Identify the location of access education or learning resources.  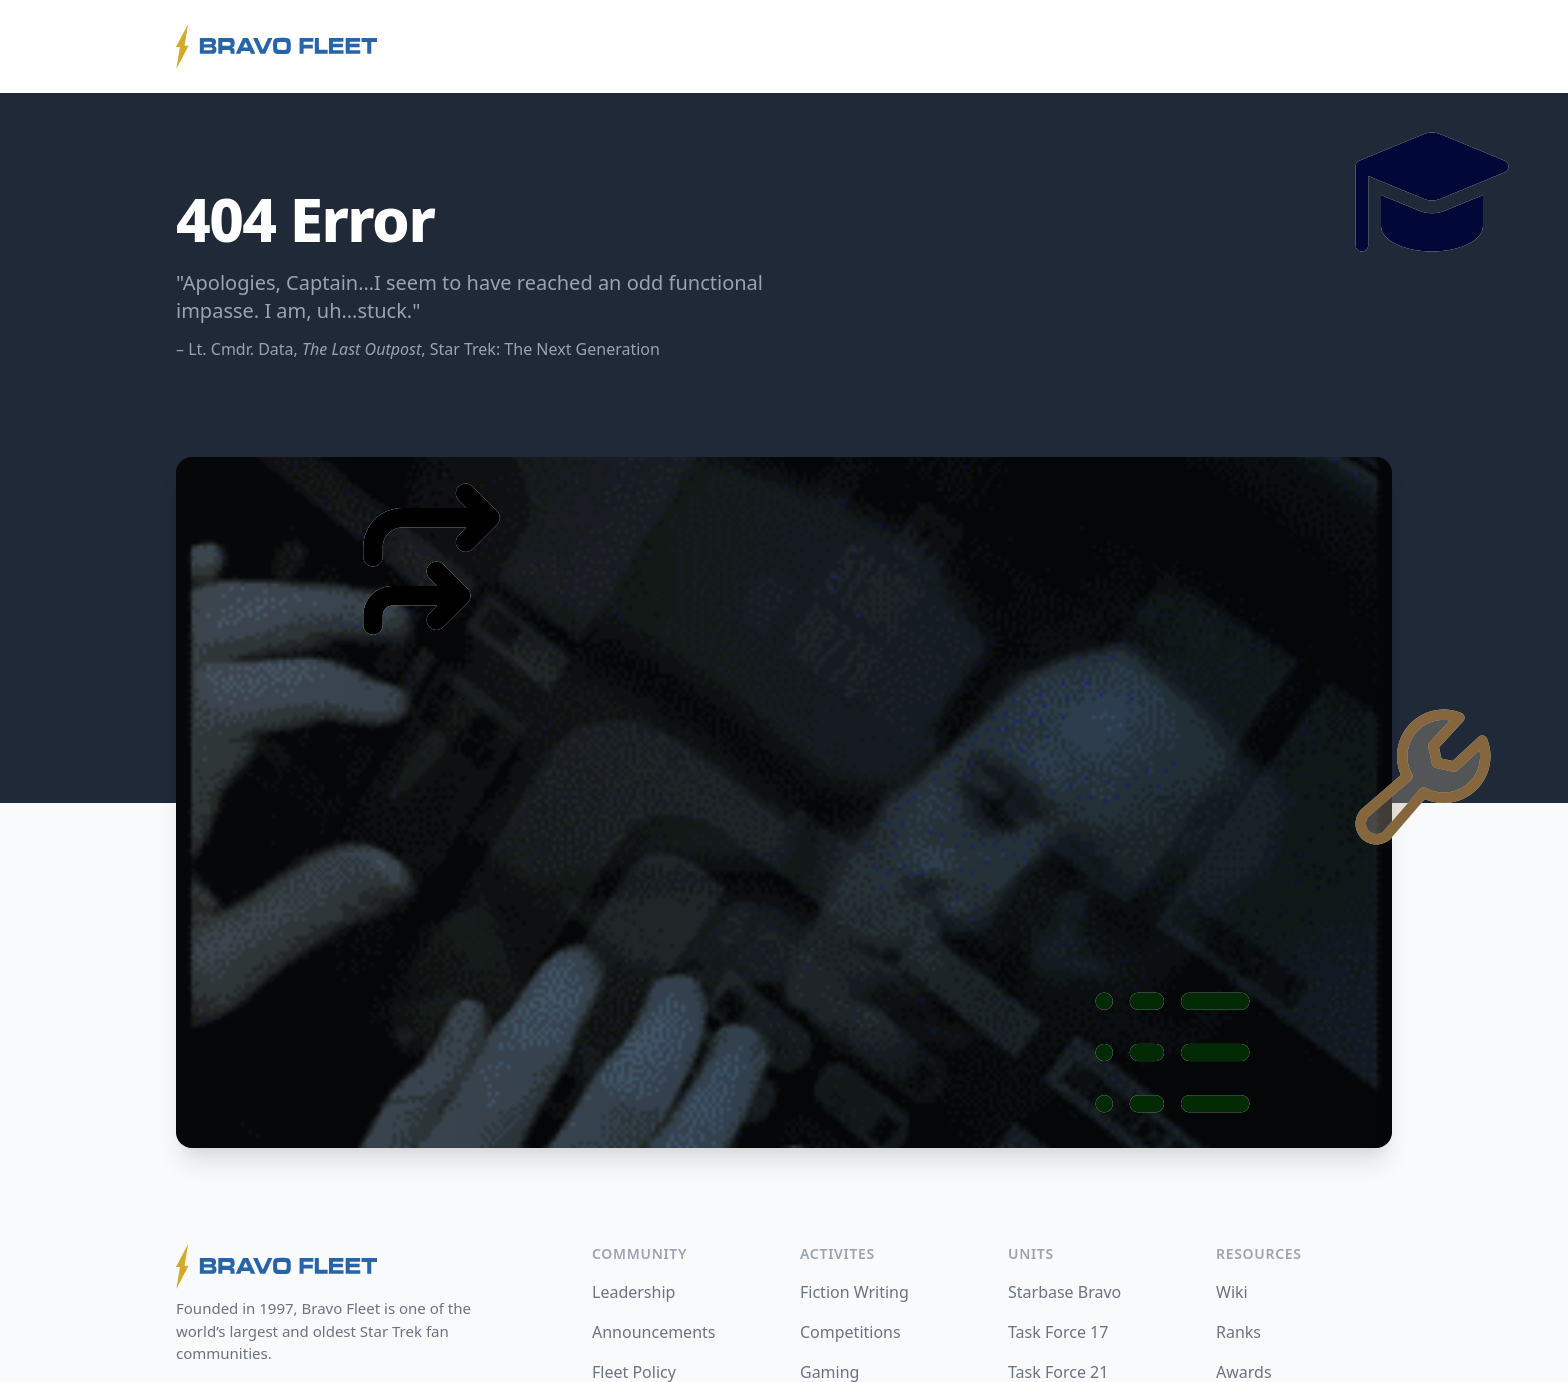
(1432, 192).